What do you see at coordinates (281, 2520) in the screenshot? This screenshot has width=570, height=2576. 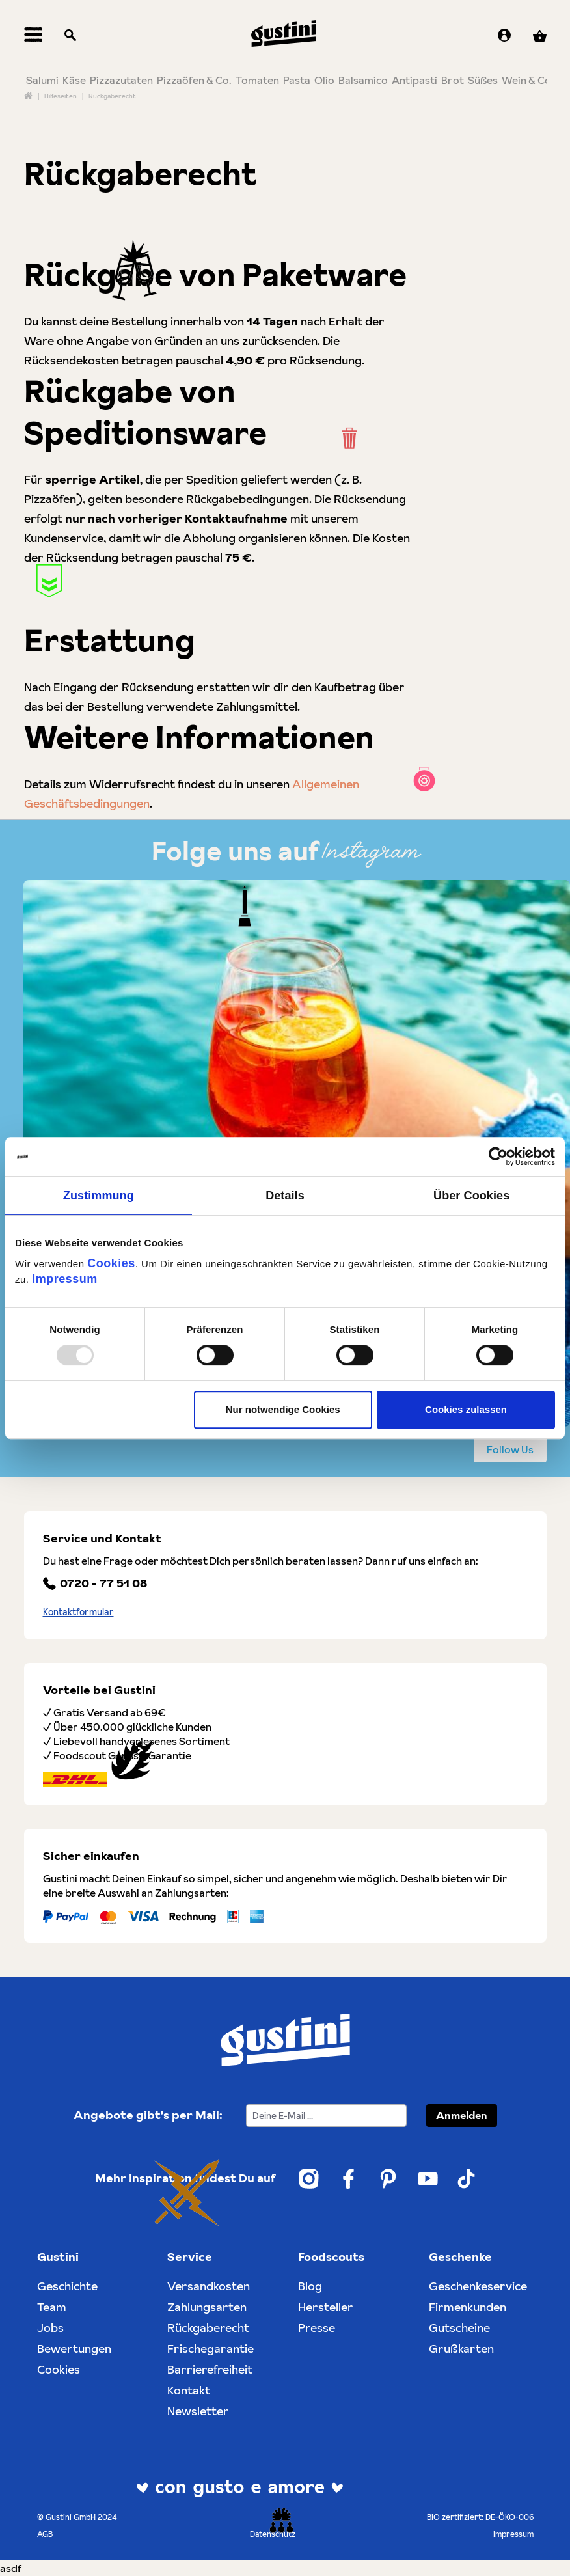 I see `access collaborative brainstorming features` at bounding box center [281, 2520].